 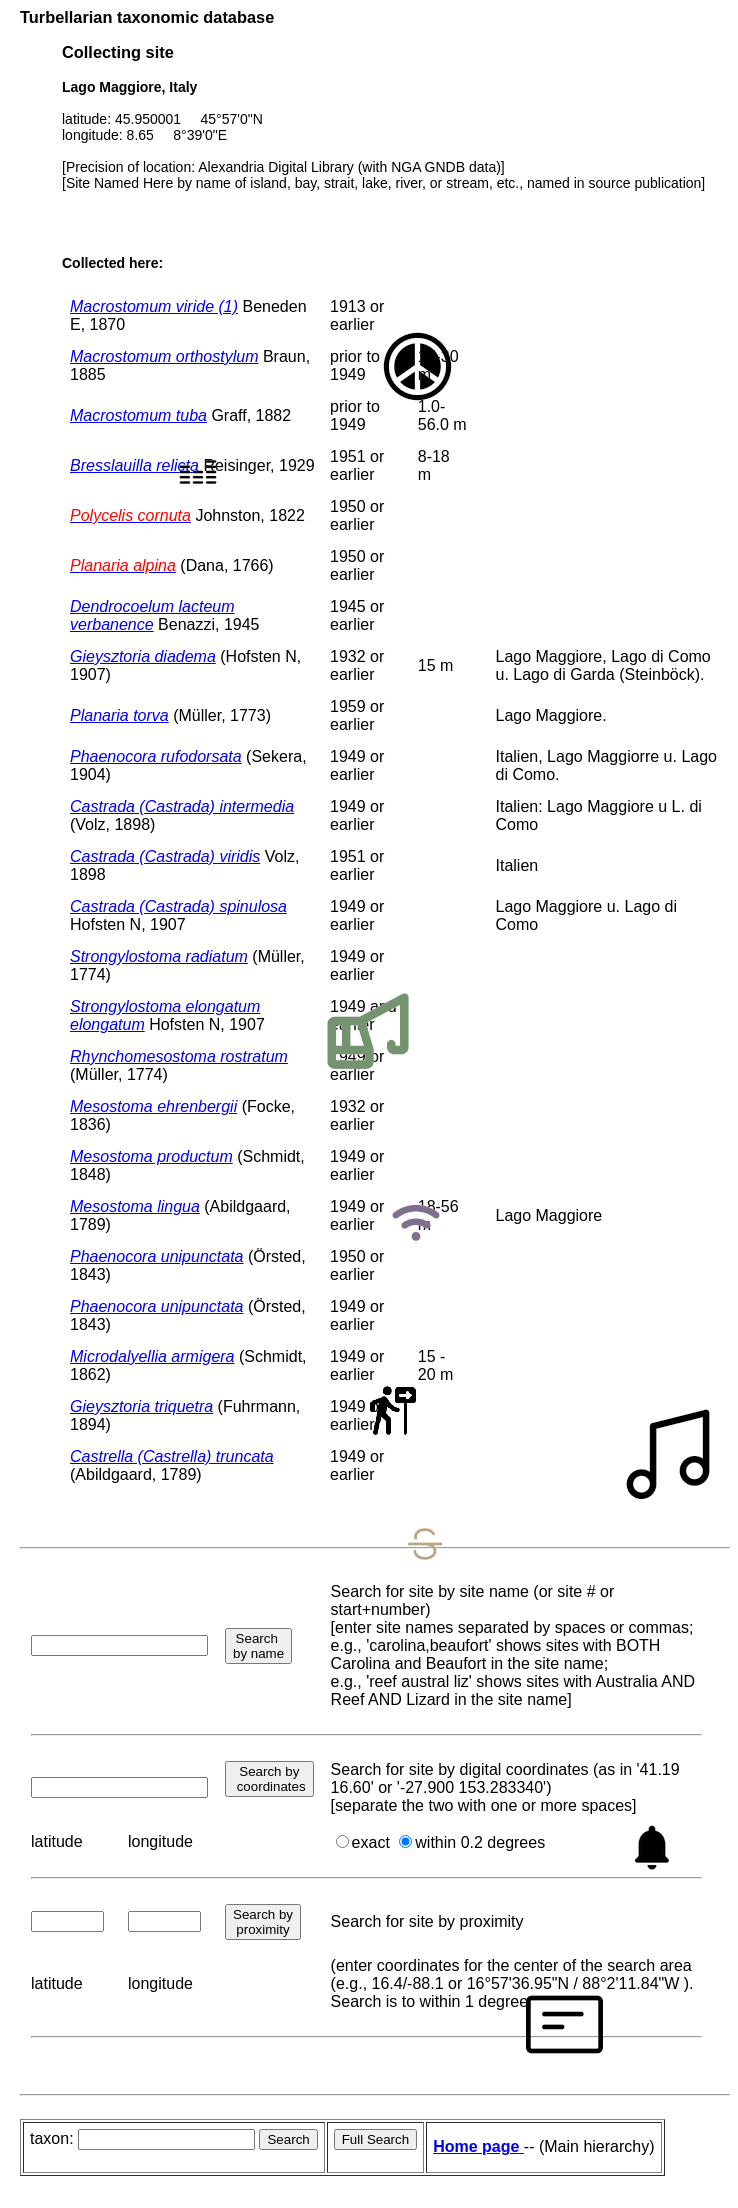 I want to click on indicates a peaceful or non-violent mode, so click(x=417, y=366).